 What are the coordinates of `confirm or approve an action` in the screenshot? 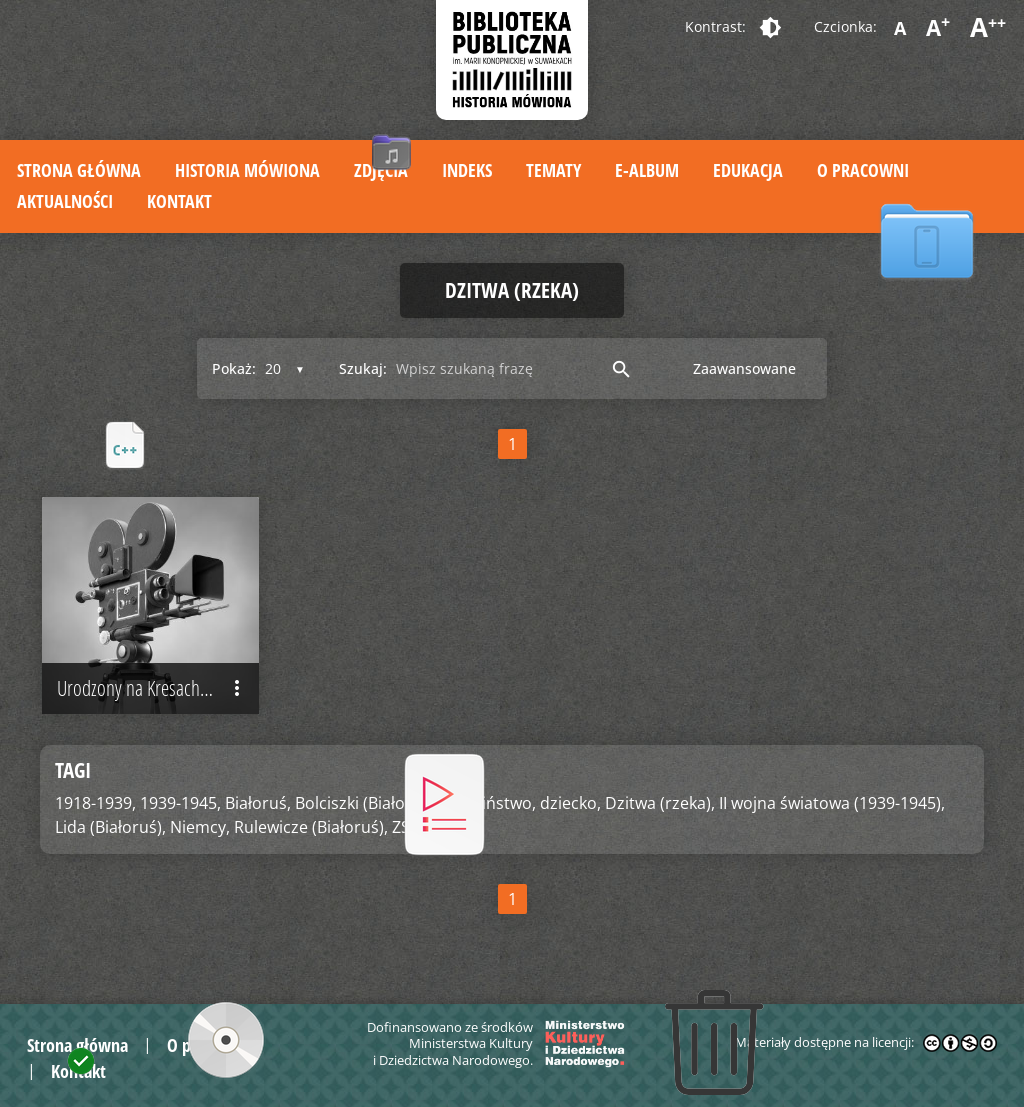 It's located at (81, 1061).